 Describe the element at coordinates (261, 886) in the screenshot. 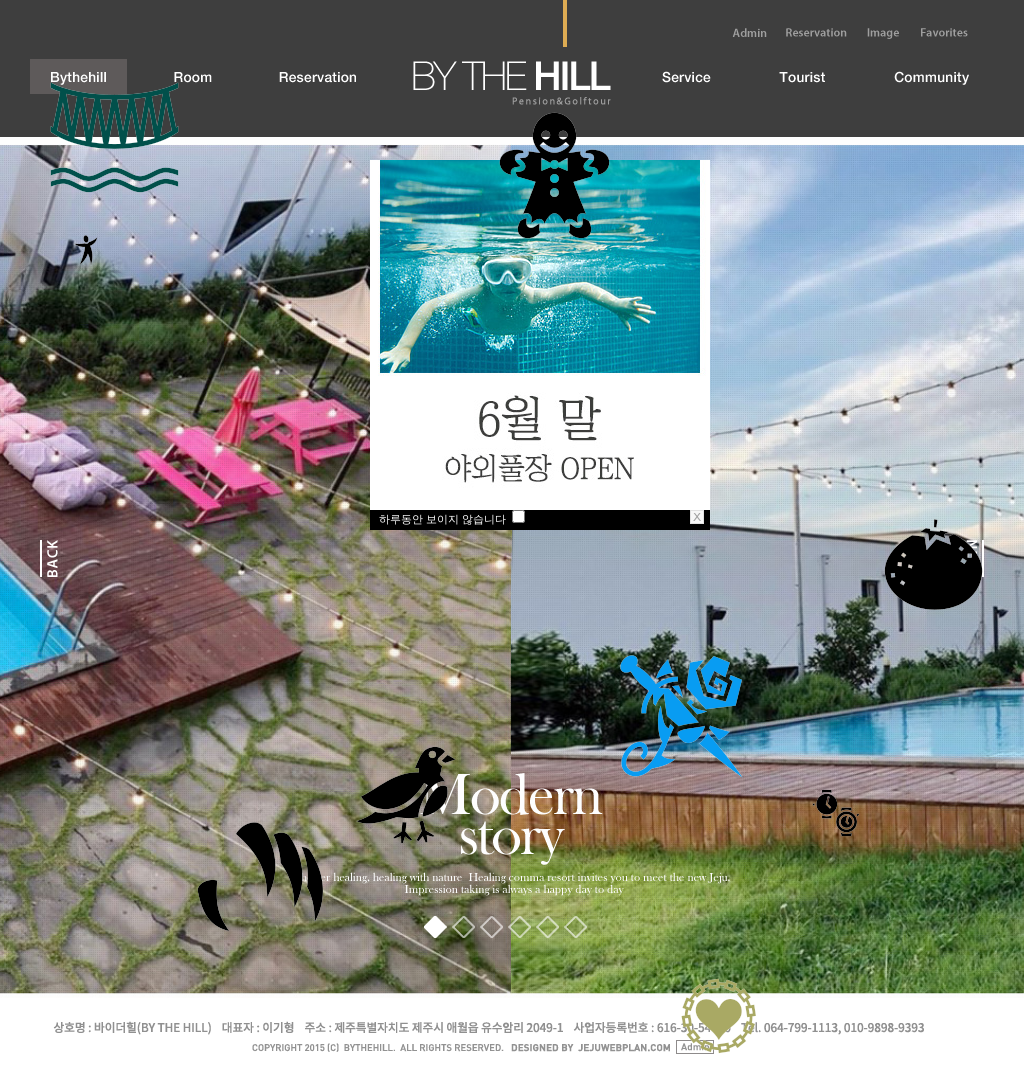

I see `activate grab or snatch ability` at that location.